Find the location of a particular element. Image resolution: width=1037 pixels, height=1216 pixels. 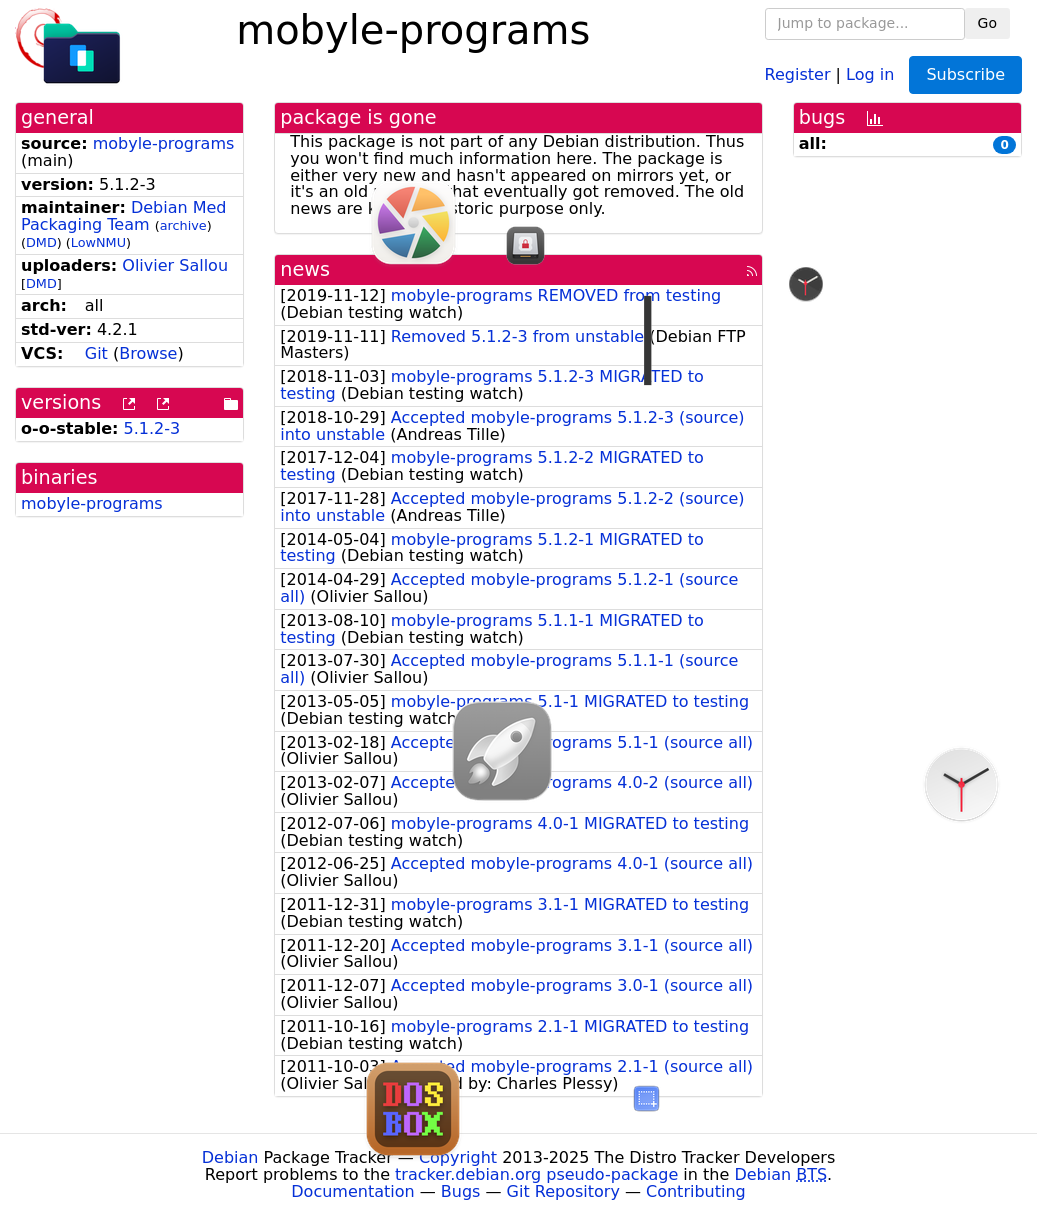

indicates an urgent or time-sensitive notification is located at coordinates (806, 284).